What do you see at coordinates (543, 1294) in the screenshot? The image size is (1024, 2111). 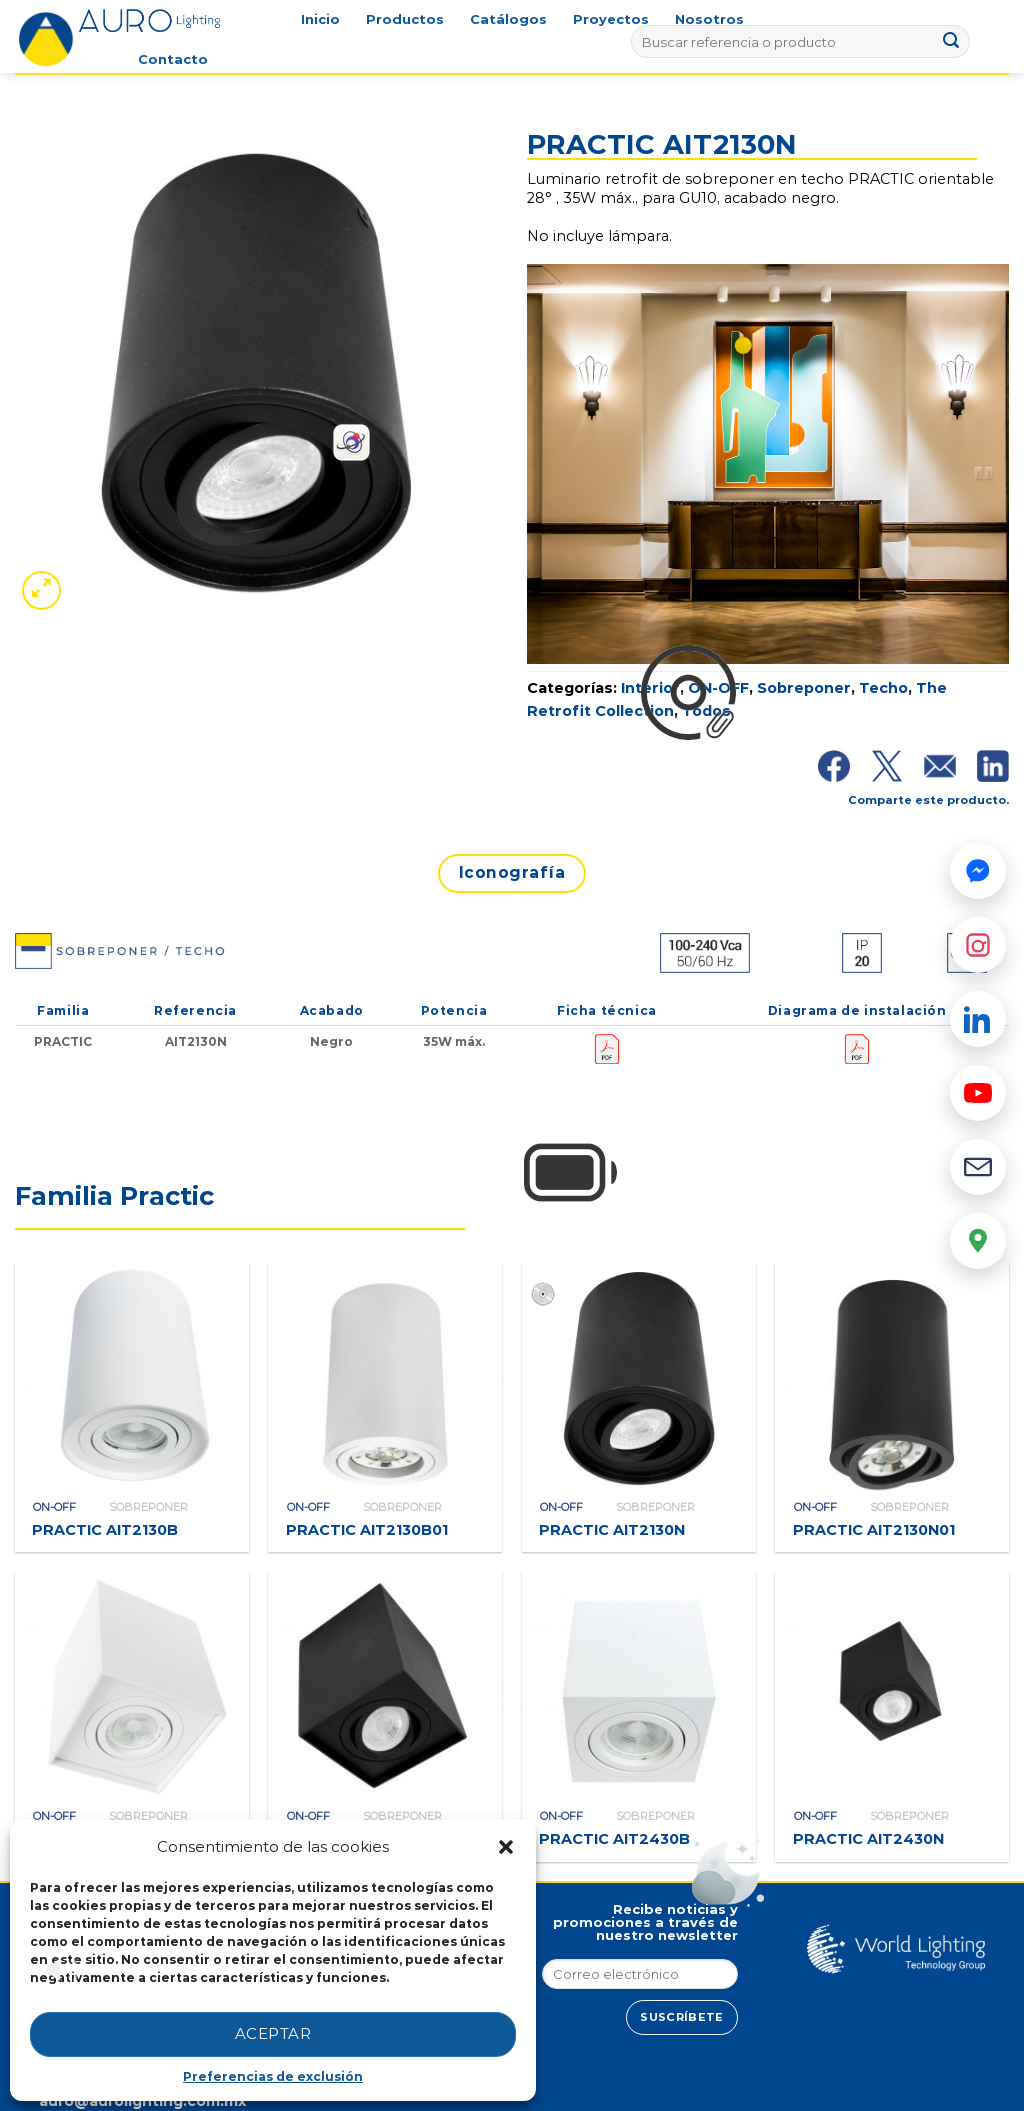 I see `indicates a blu-ray disc drive or media` at bounding box center [543, 1294].